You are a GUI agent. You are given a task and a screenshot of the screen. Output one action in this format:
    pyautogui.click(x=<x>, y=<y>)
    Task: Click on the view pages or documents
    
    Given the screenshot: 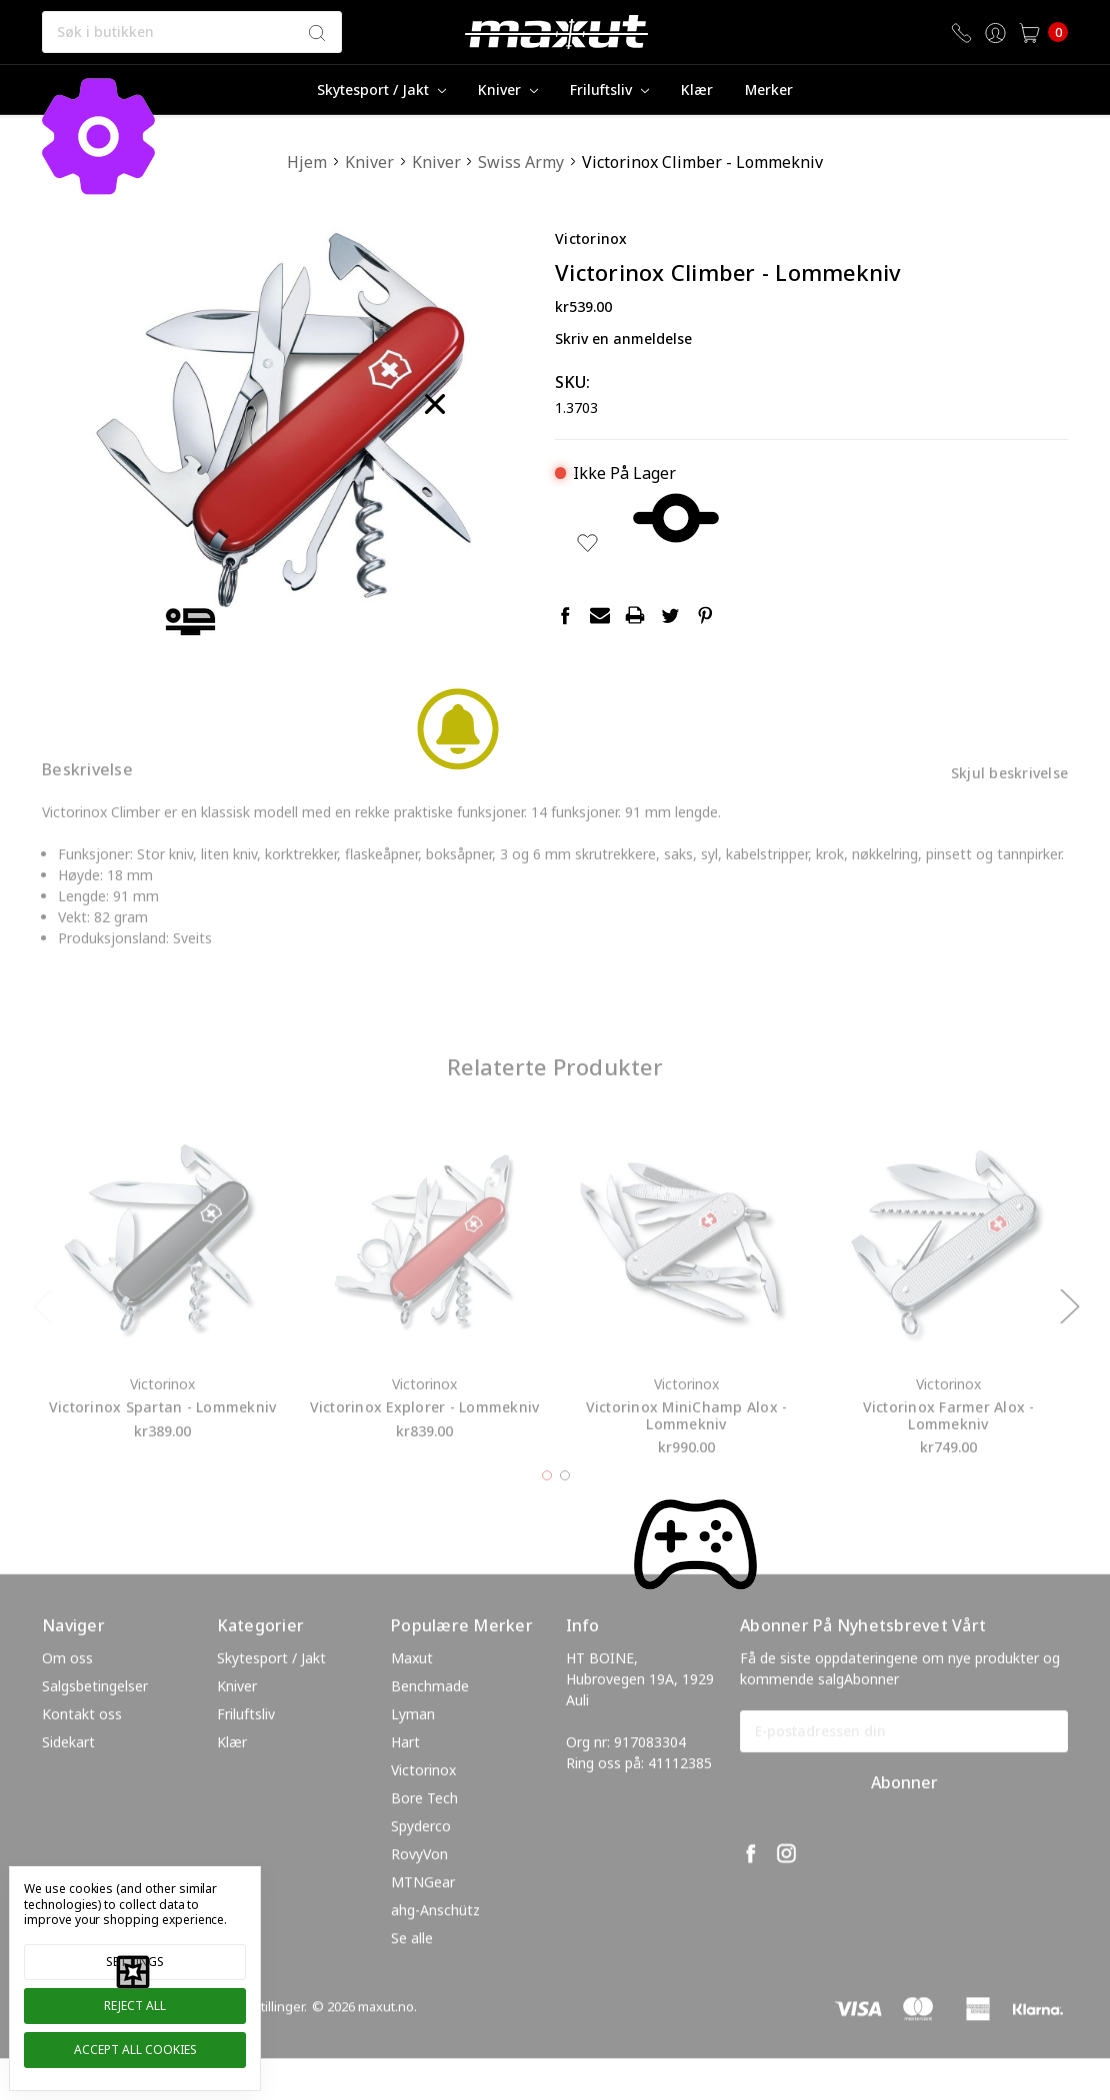 What is the action you would take?
    pyautogui.click(x=133, y=1972)
    